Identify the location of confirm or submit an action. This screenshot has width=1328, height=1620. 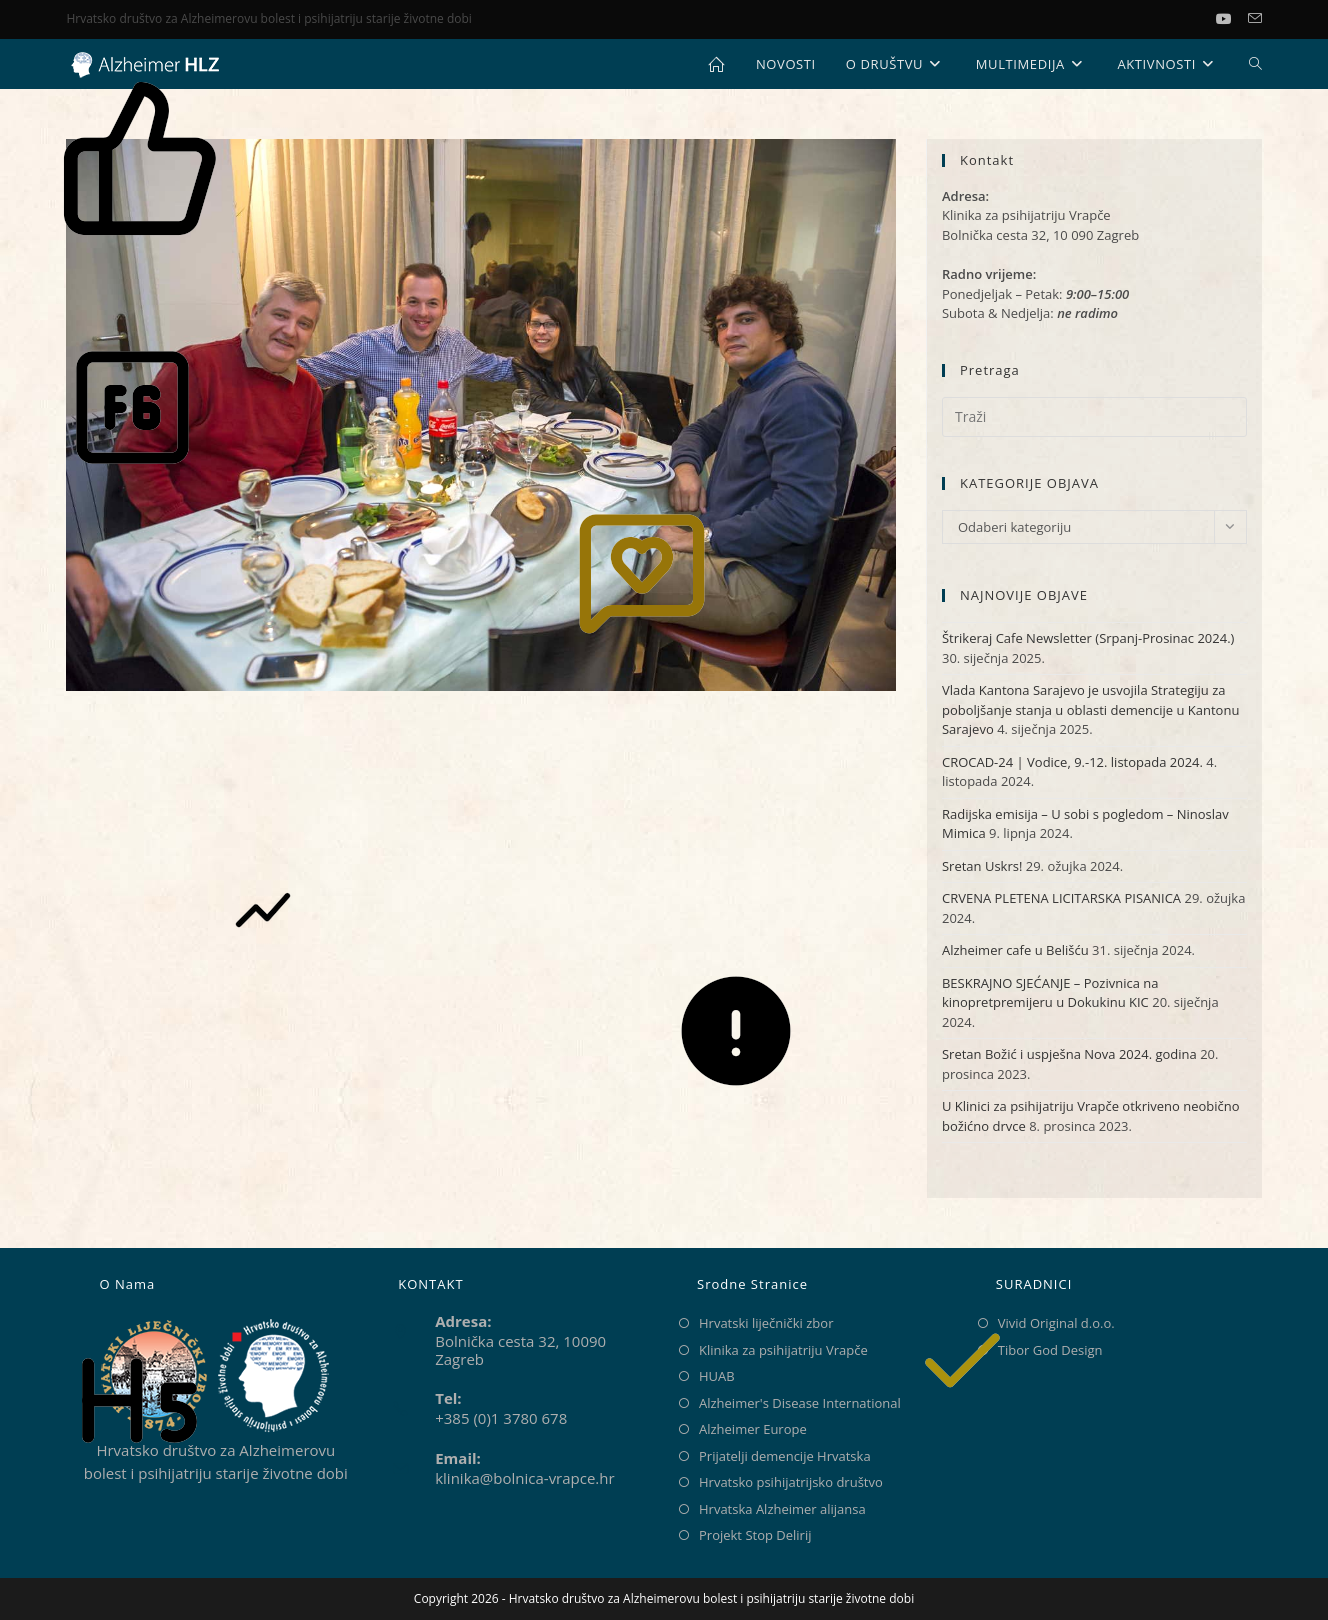
(962, 1362).